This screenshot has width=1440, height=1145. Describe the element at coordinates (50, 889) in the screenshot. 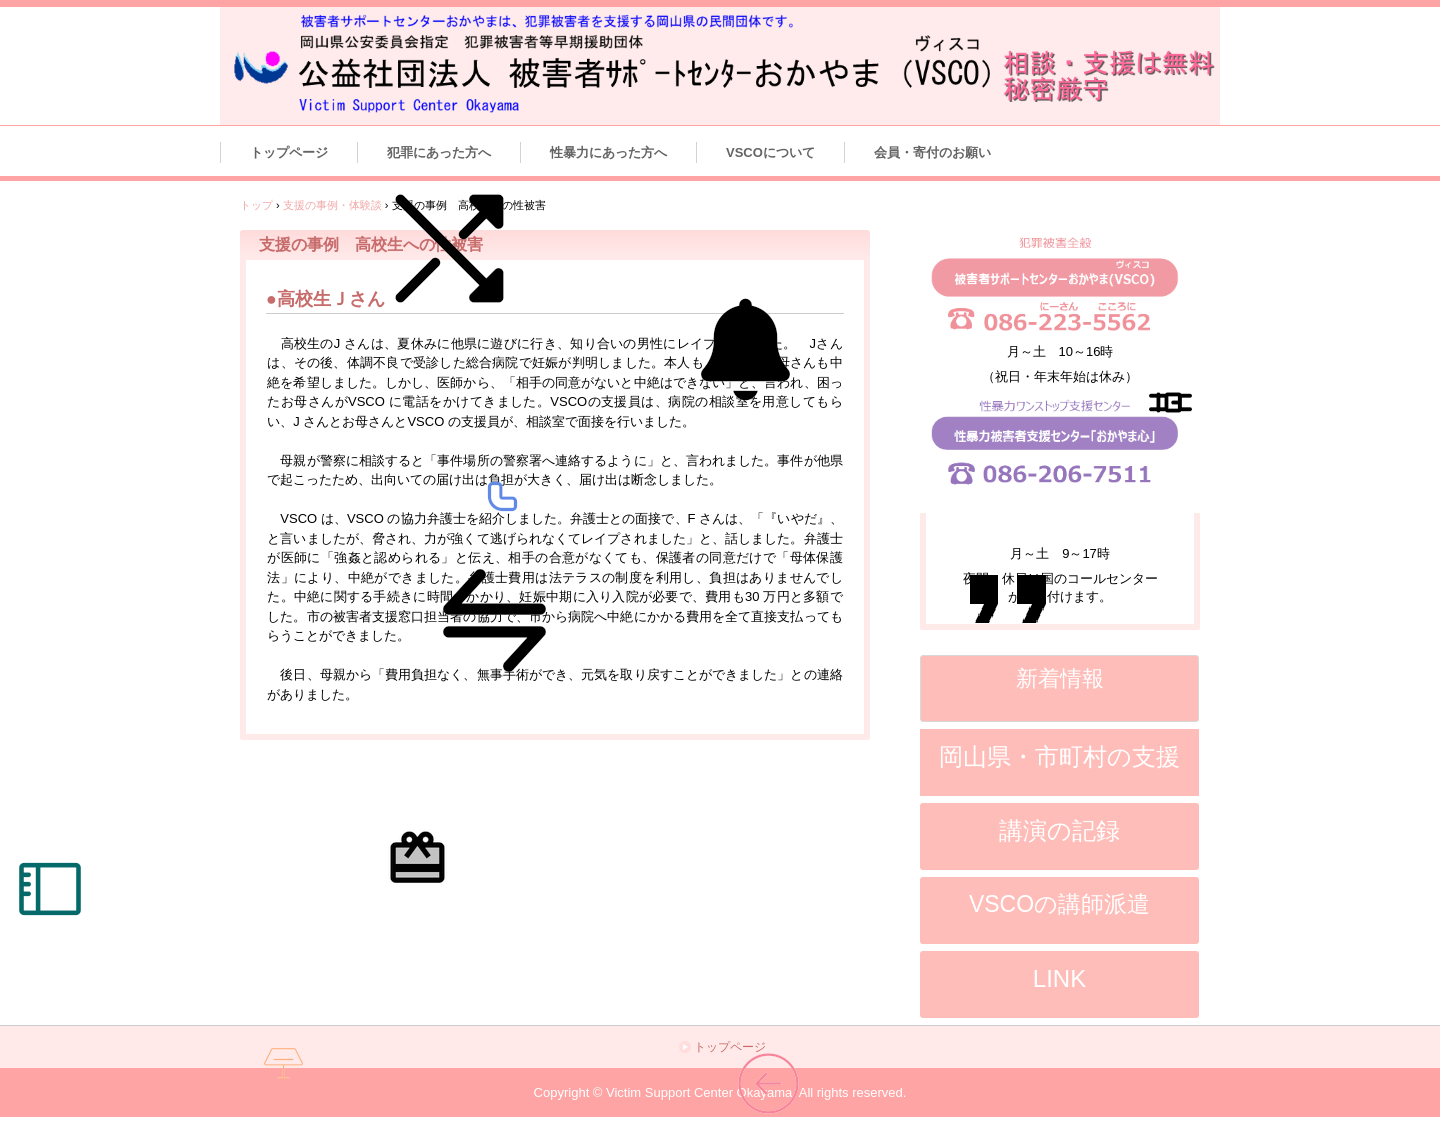

I see `toggle the sidebar panel` at that location.